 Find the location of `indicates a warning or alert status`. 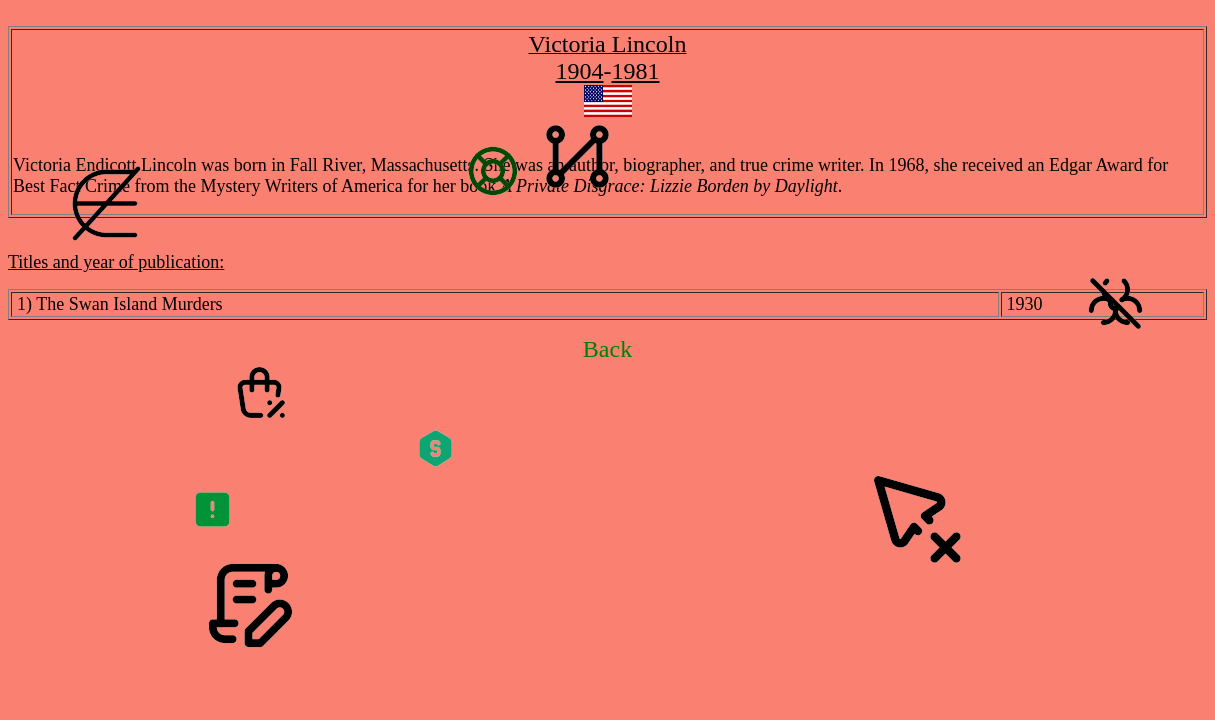

indicates a warning or alert status is located at coordinates (212, 509).